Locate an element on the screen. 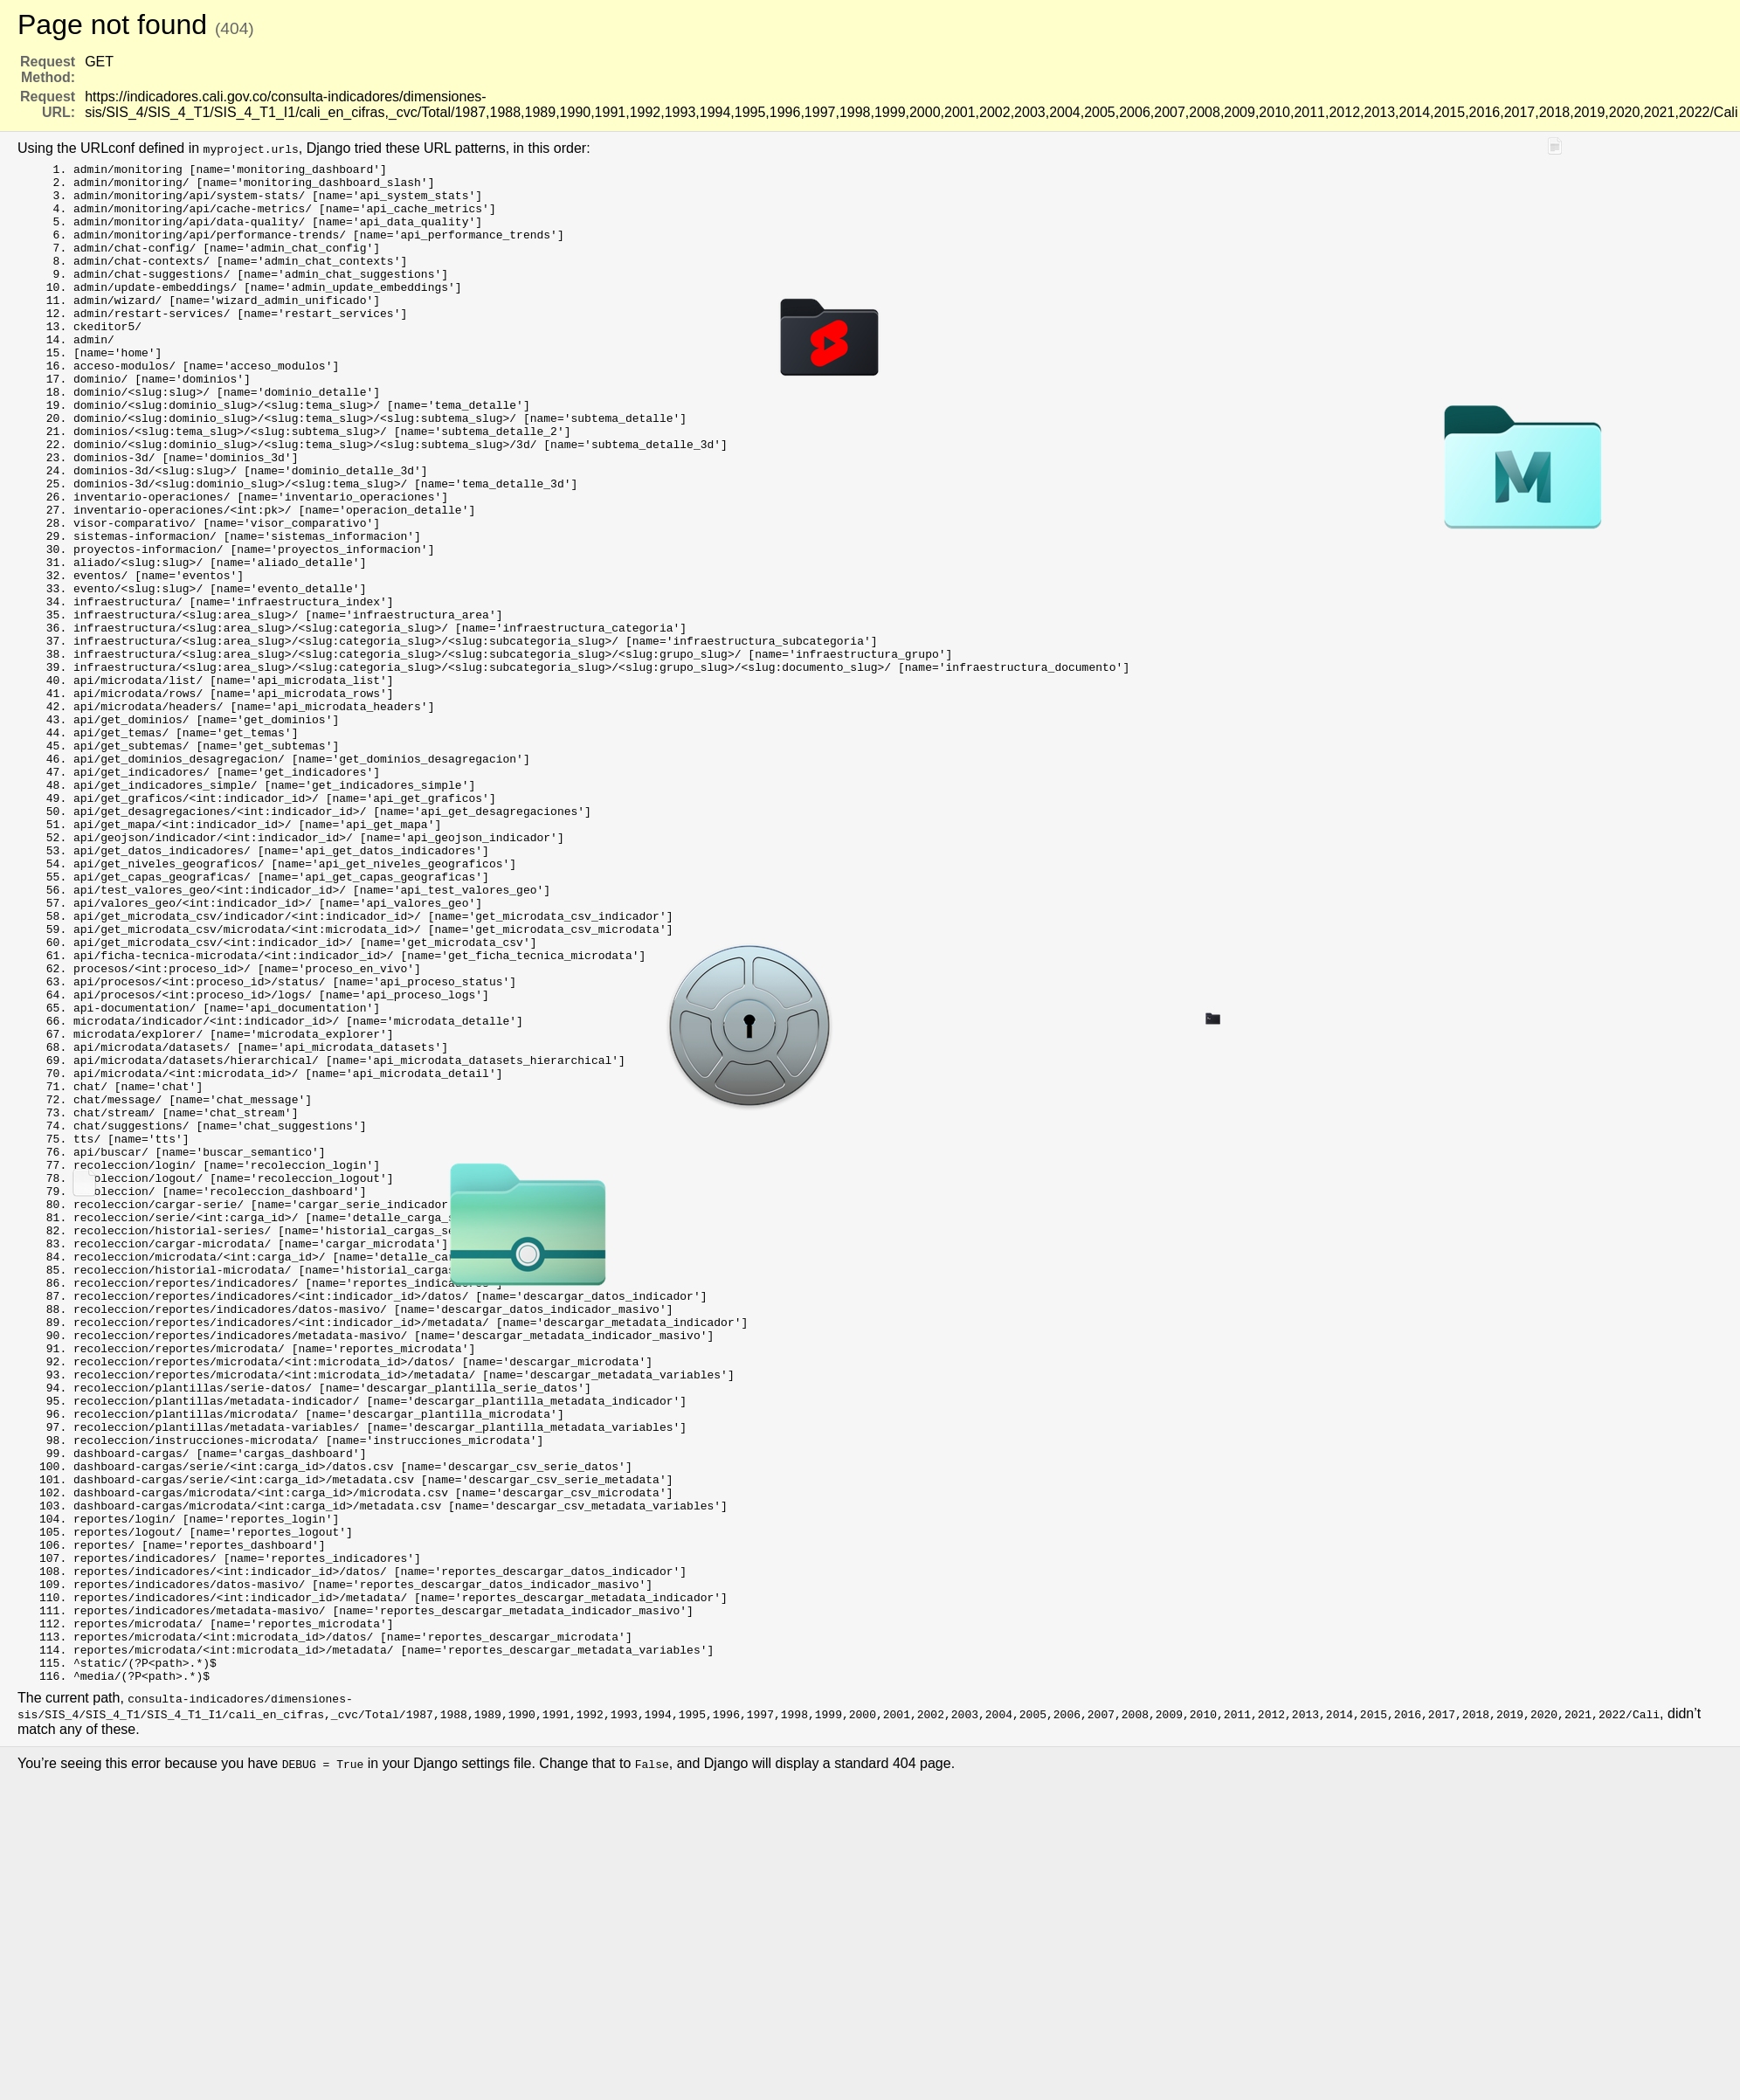  a plain text file is located at coordinates (1555, 146).